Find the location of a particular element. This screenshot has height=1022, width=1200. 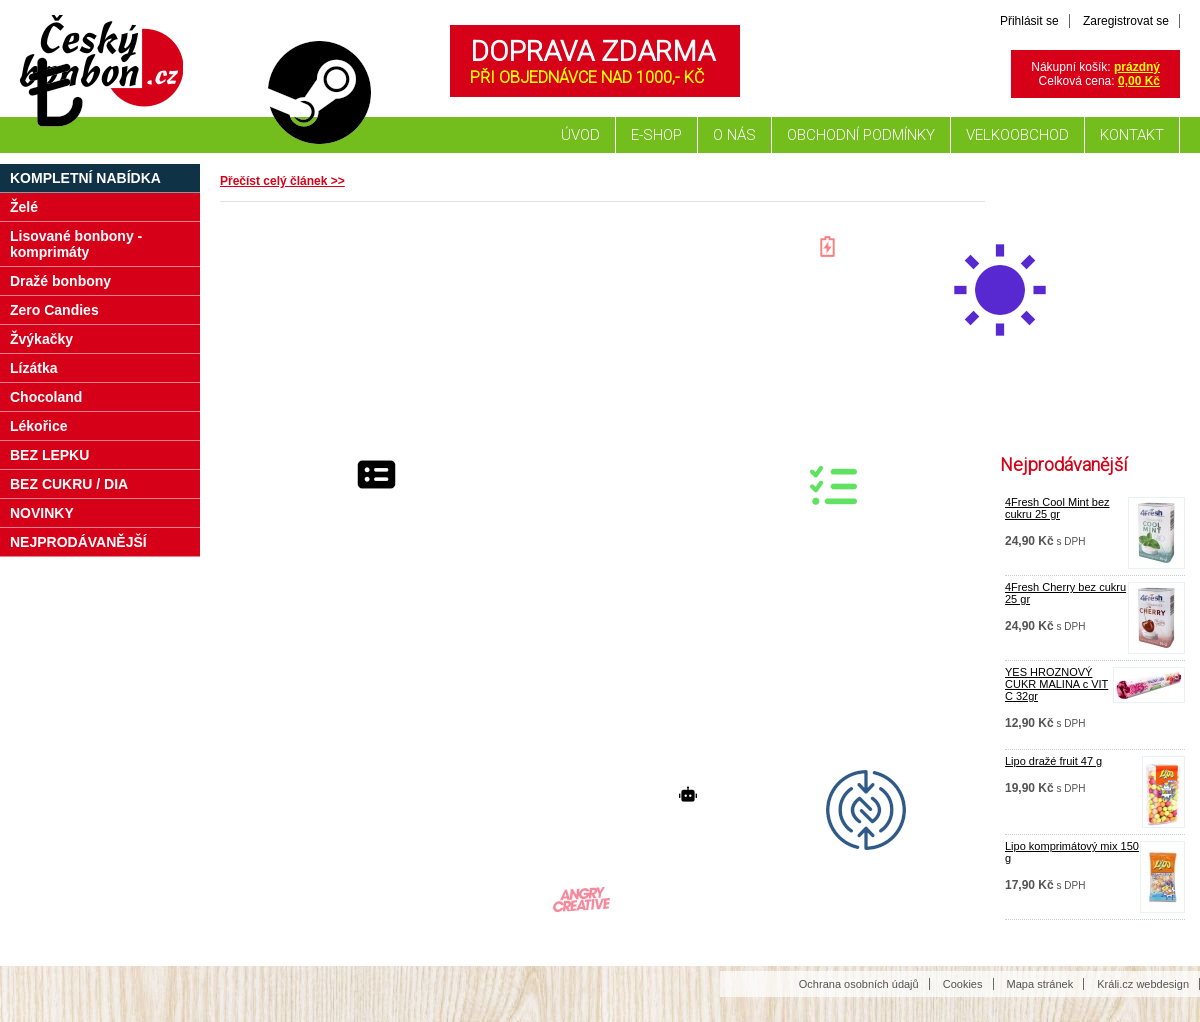

view your task checklist is located at coordinates (833, 486).